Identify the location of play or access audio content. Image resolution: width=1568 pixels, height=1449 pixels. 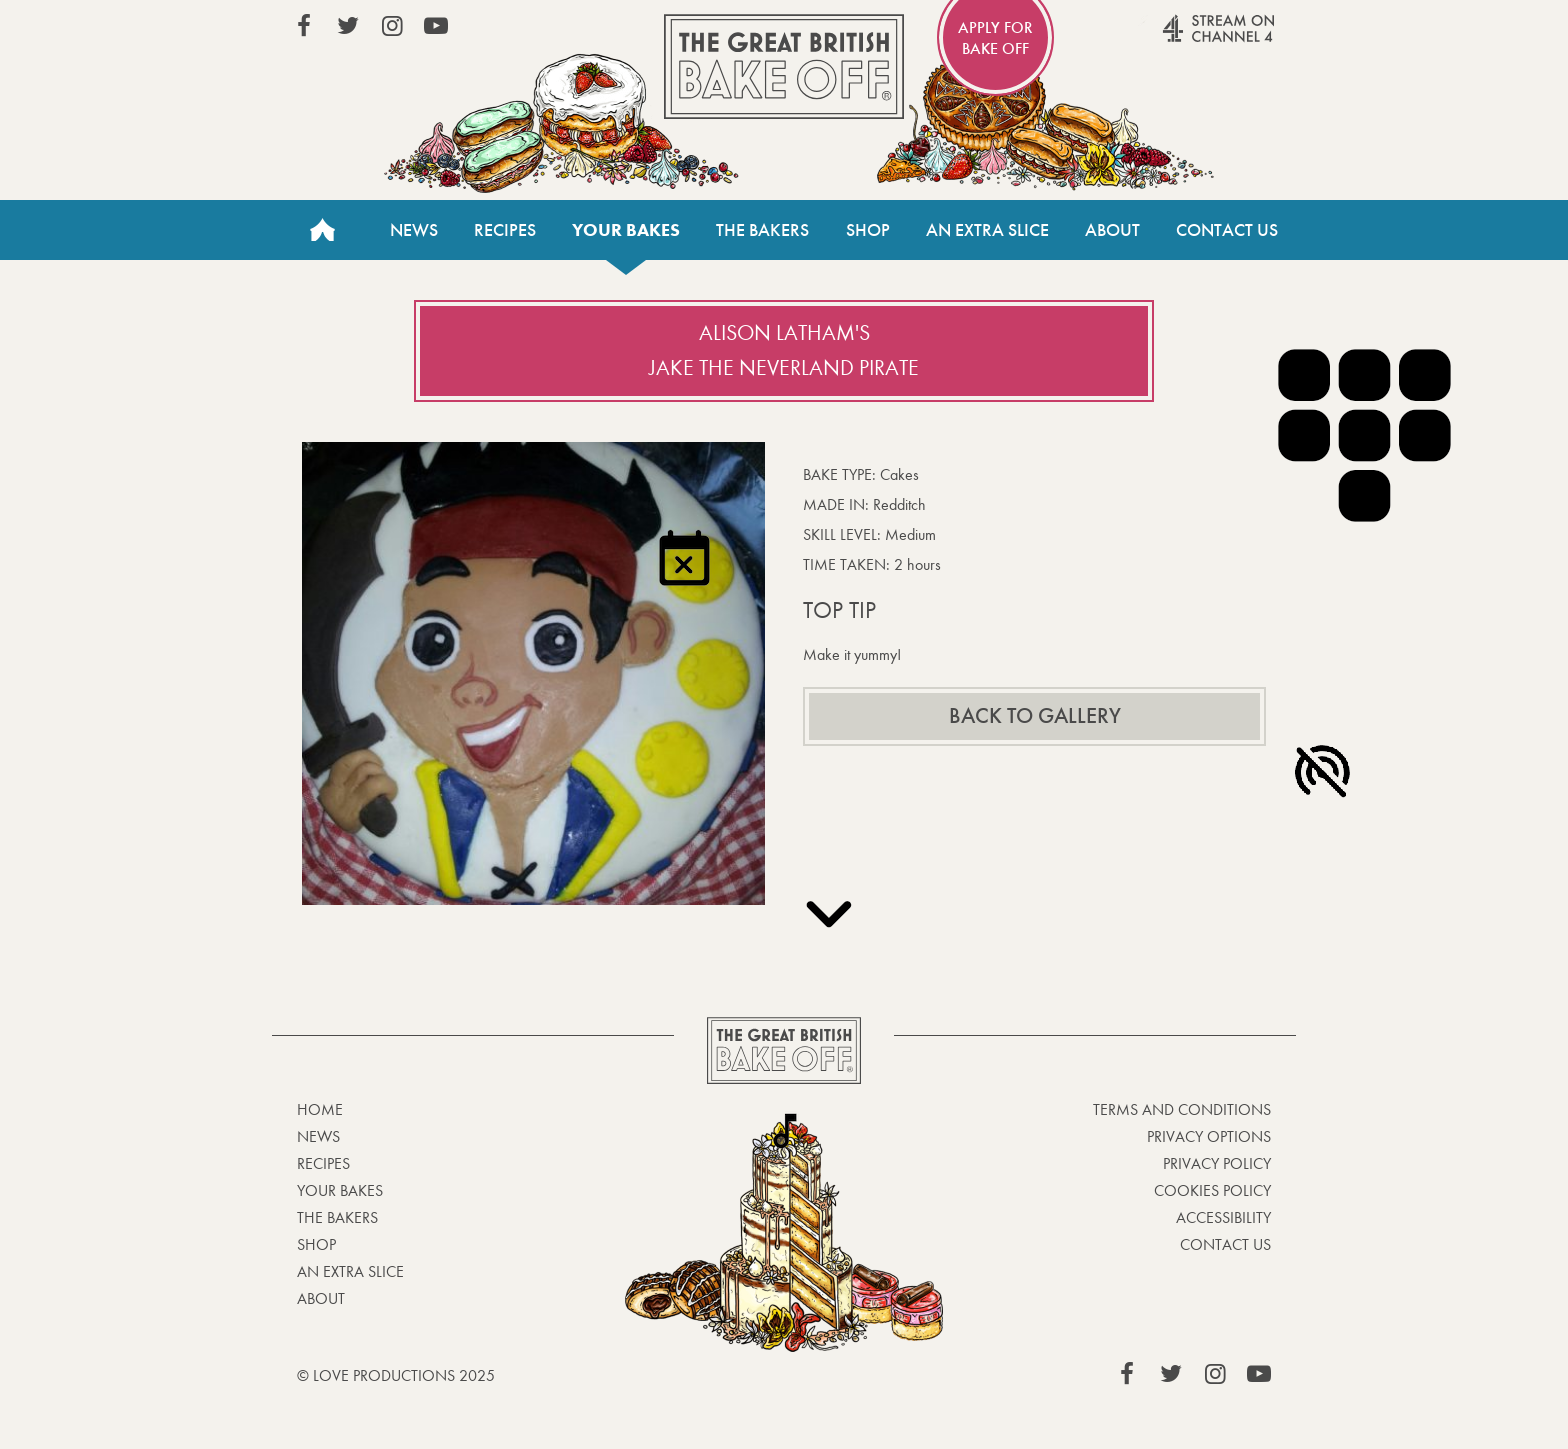
(785, 1131).